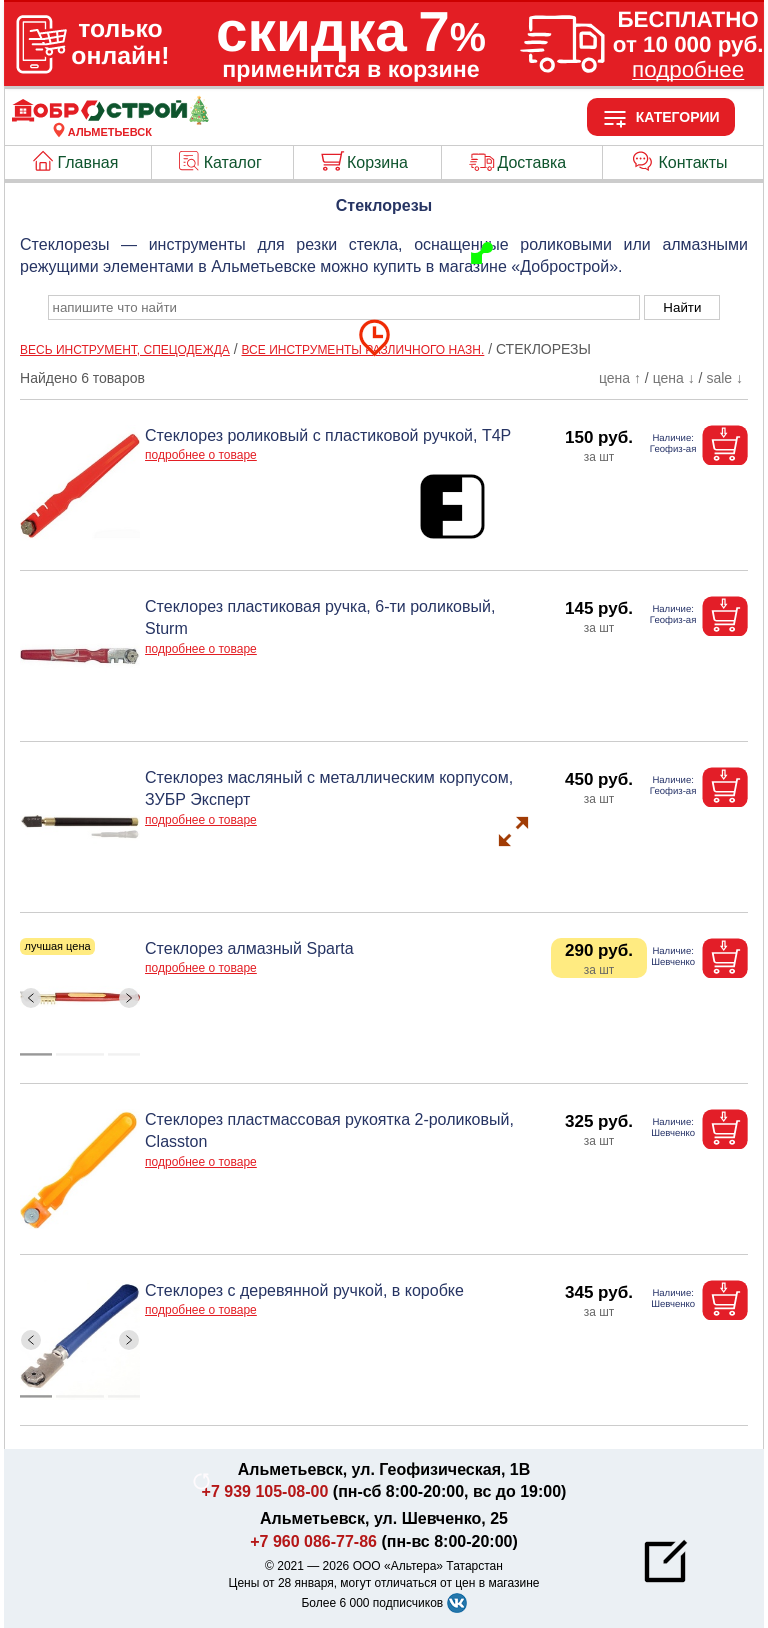  Describe the element at coordinates (513, 831) in the screenshot. I see `expand content to fullscreen` at that location.